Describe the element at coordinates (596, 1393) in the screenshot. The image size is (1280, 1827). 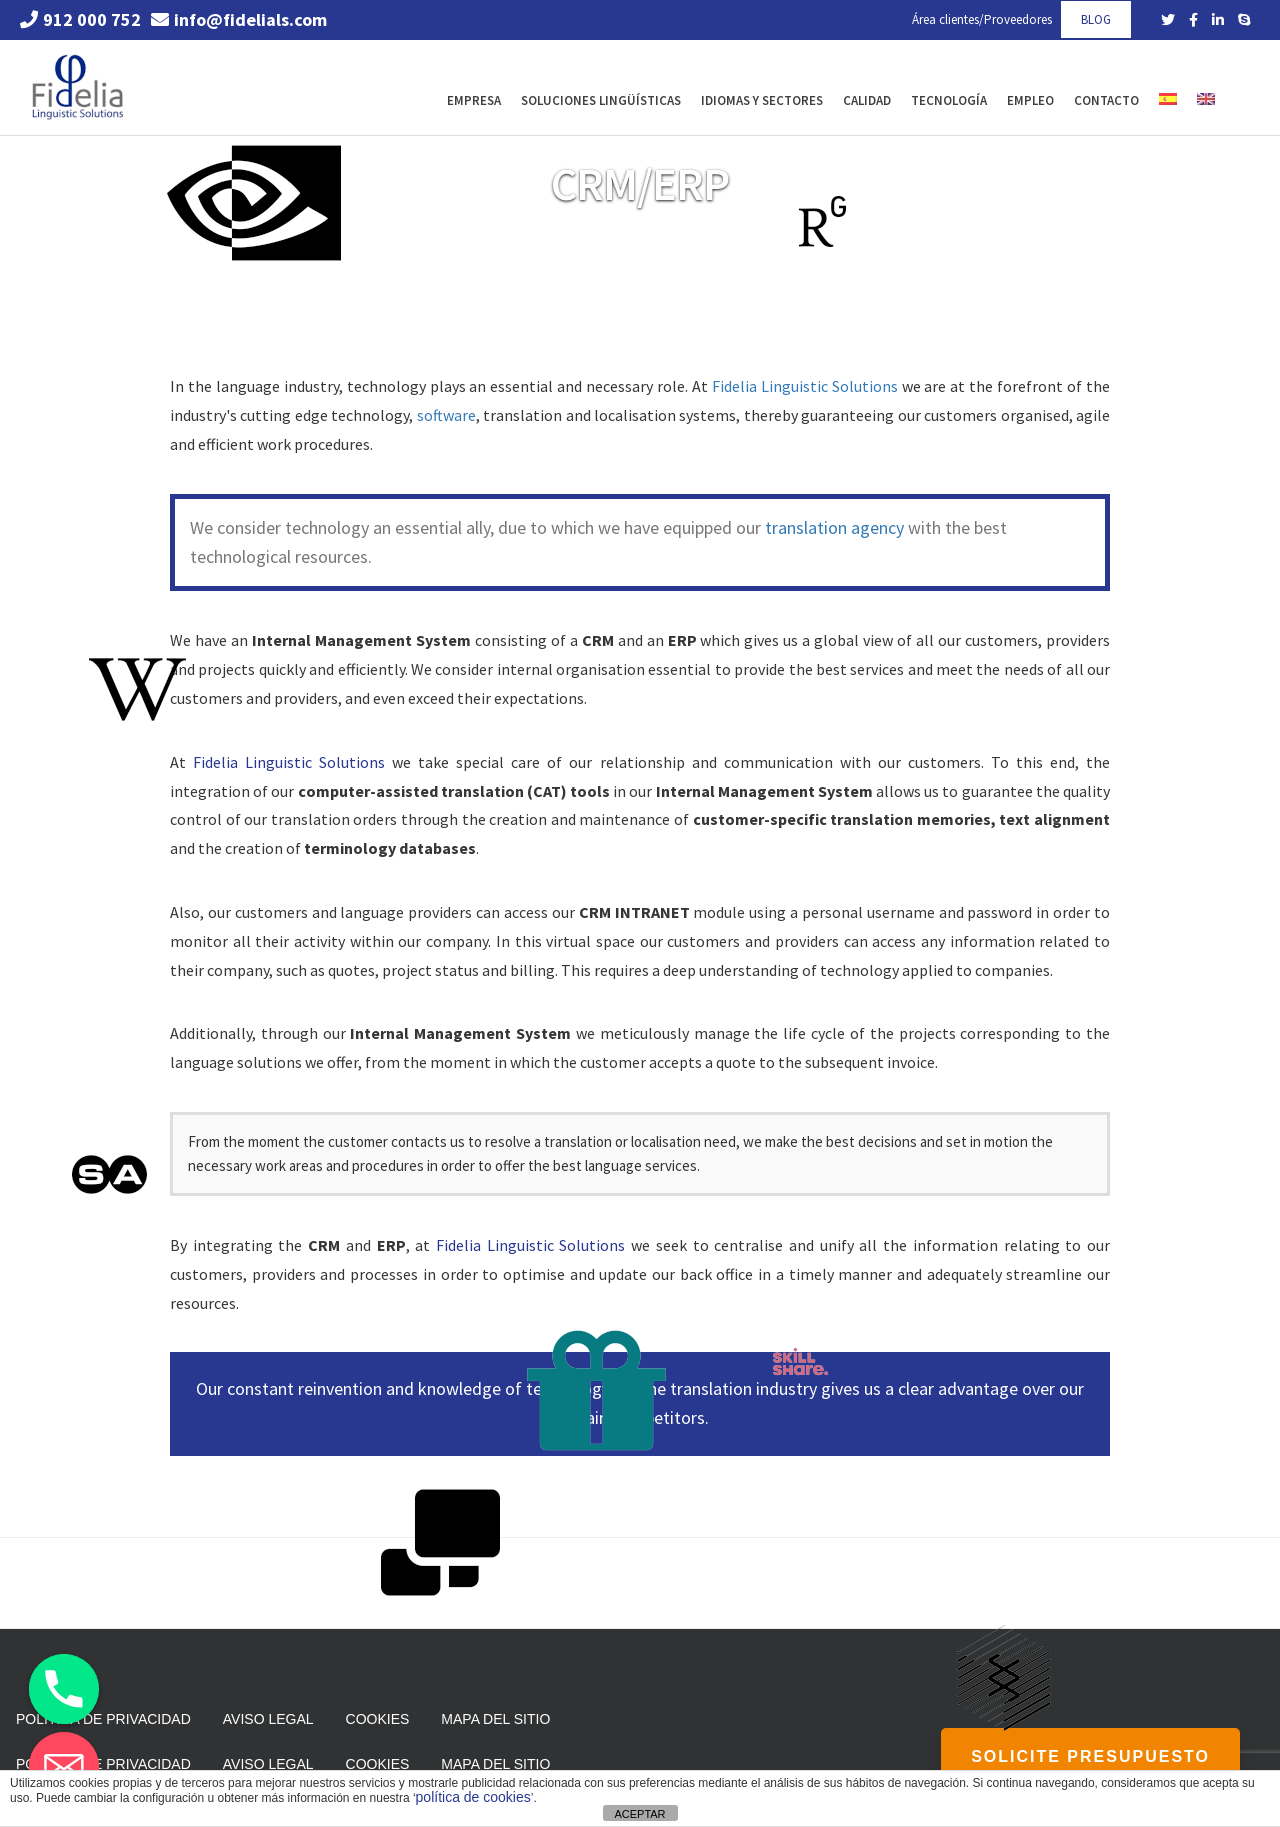
I see `view or redeem a gift` at that location.